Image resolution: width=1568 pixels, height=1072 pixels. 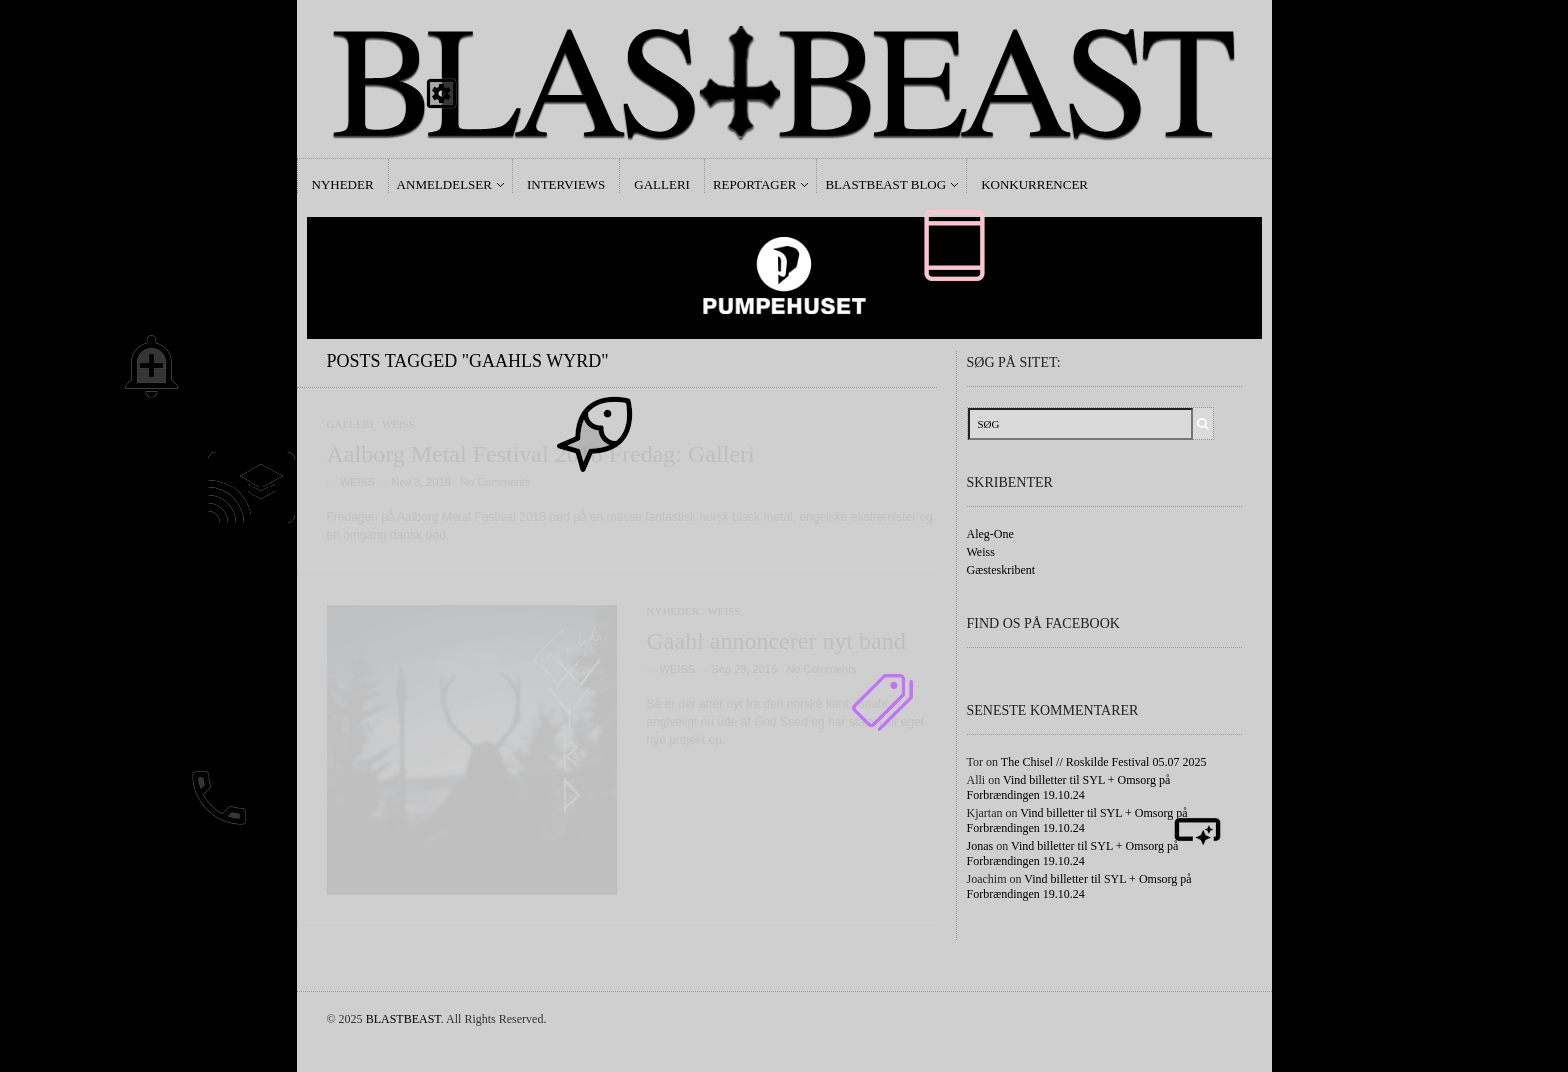 What do you see at coordinates (882, 702) in the screenshot?
I see `view tags or labels` at bounding box center [882, 702].